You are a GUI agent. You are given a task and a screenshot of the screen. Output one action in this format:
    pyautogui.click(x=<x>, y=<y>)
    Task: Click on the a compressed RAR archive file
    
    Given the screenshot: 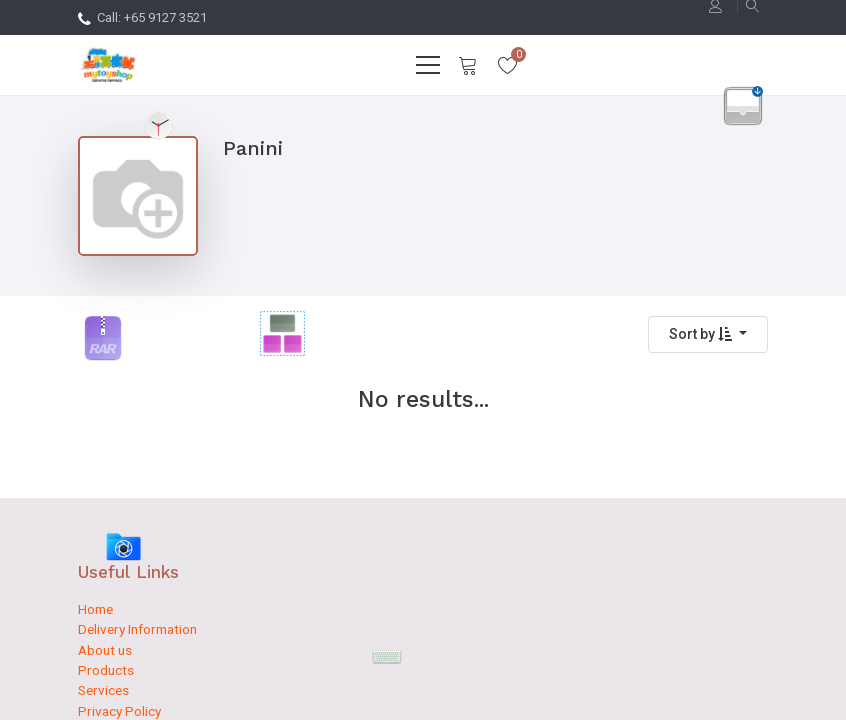 What is the action you would take?
    pyautogui.click(x=103, y=338)
    